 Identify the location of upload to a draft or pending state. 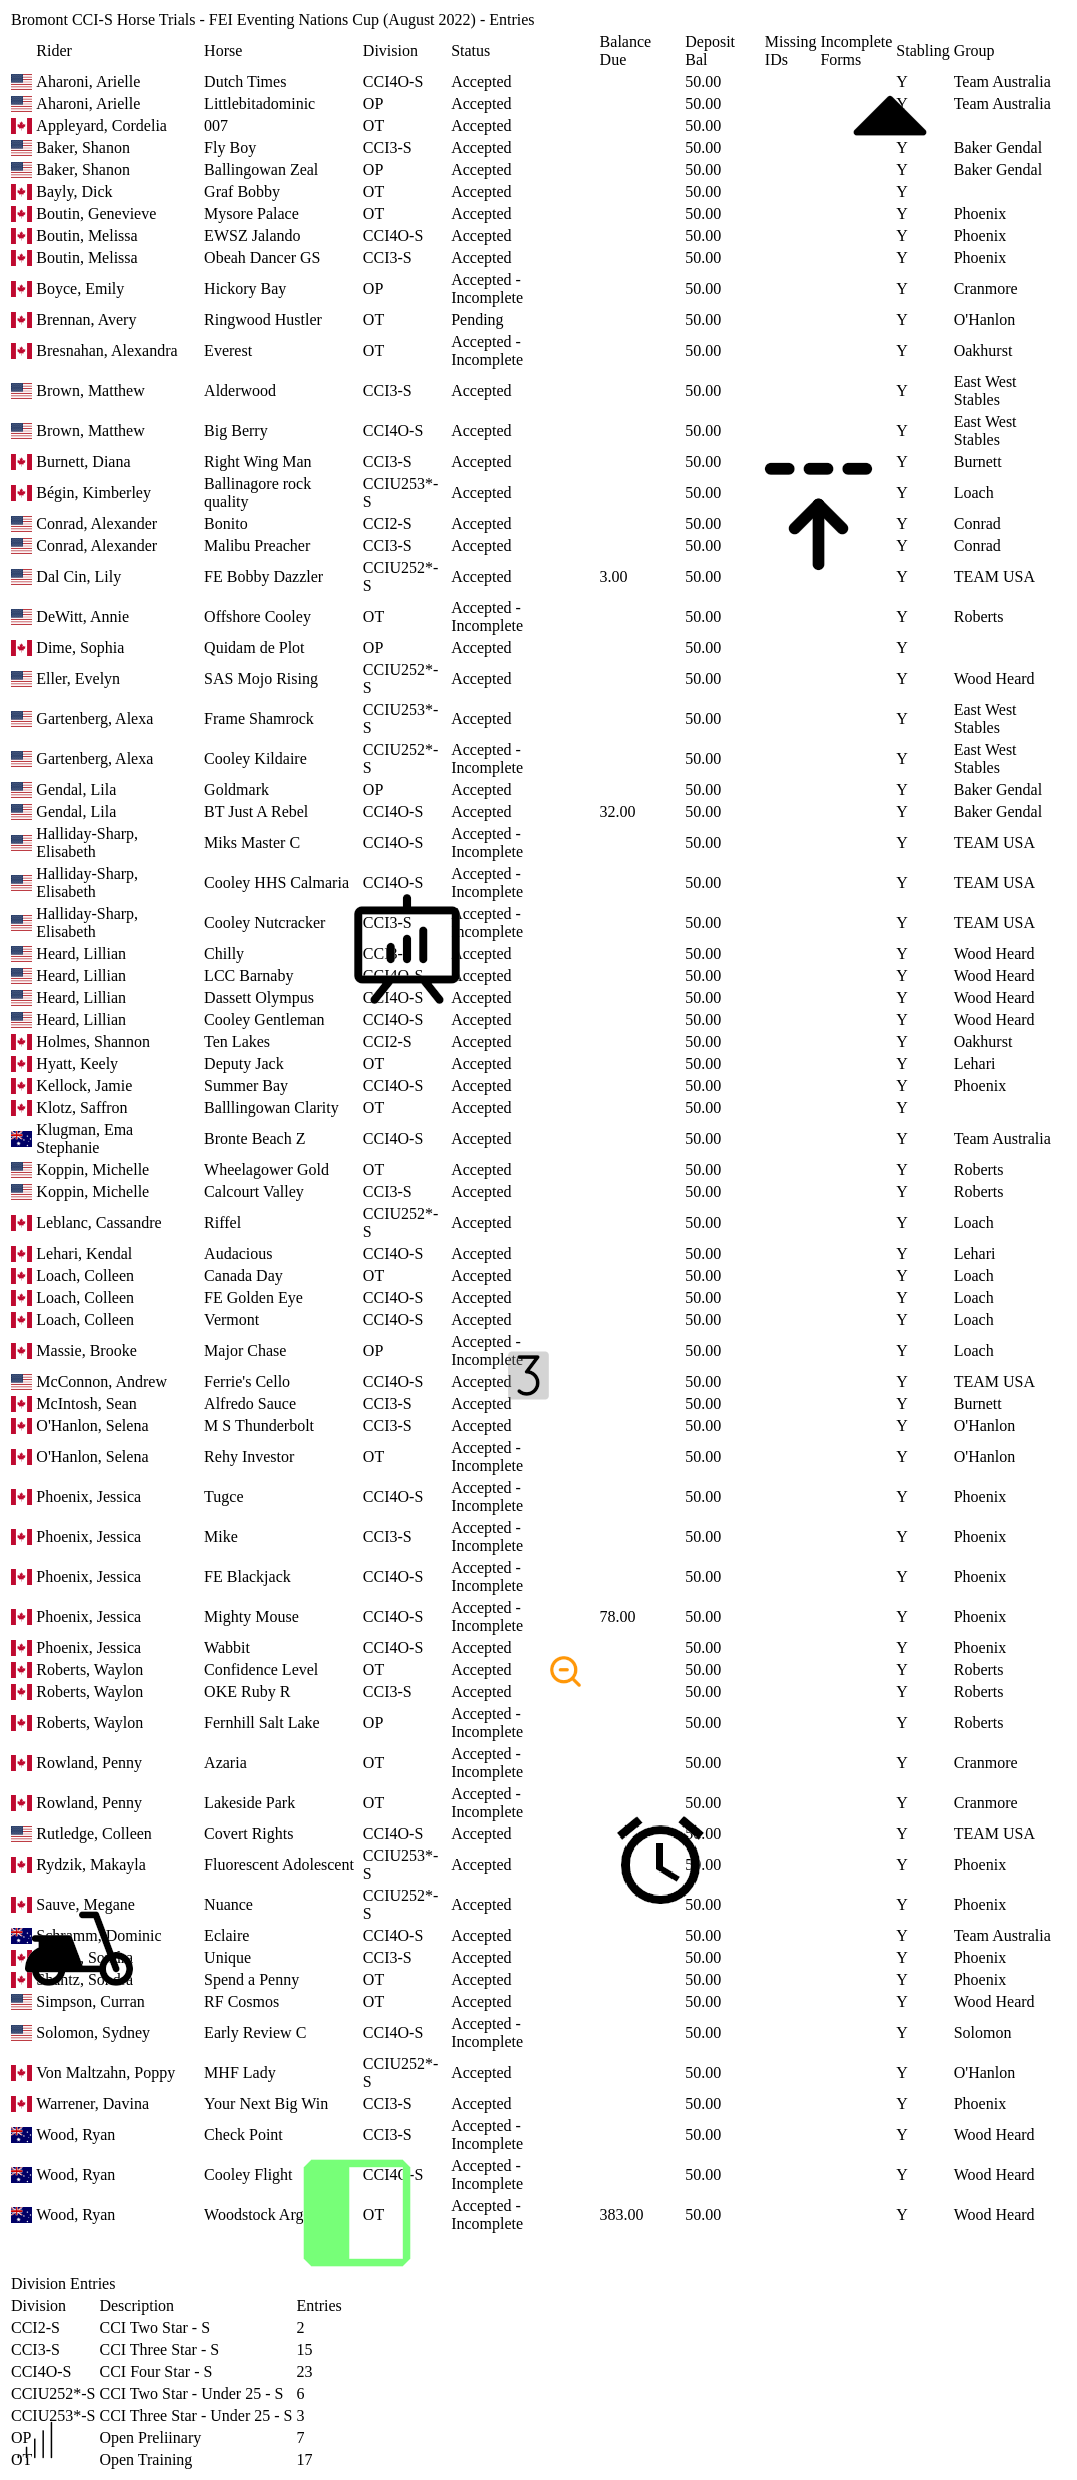
(818, 516).